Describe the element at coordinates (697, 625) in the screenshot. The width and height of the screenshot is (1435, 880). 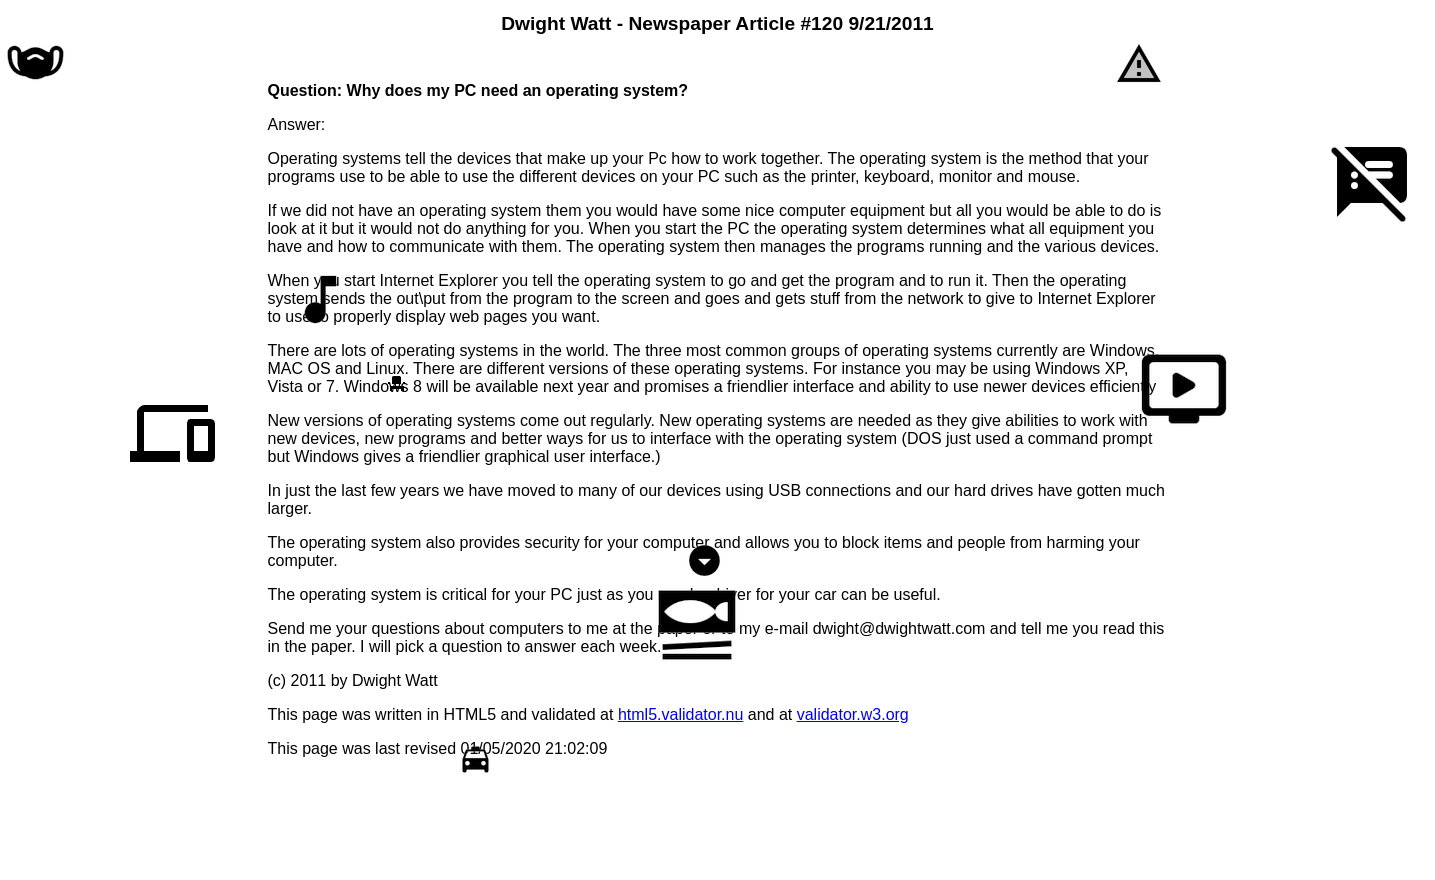
I see `view set meal or food combo options` at that location.